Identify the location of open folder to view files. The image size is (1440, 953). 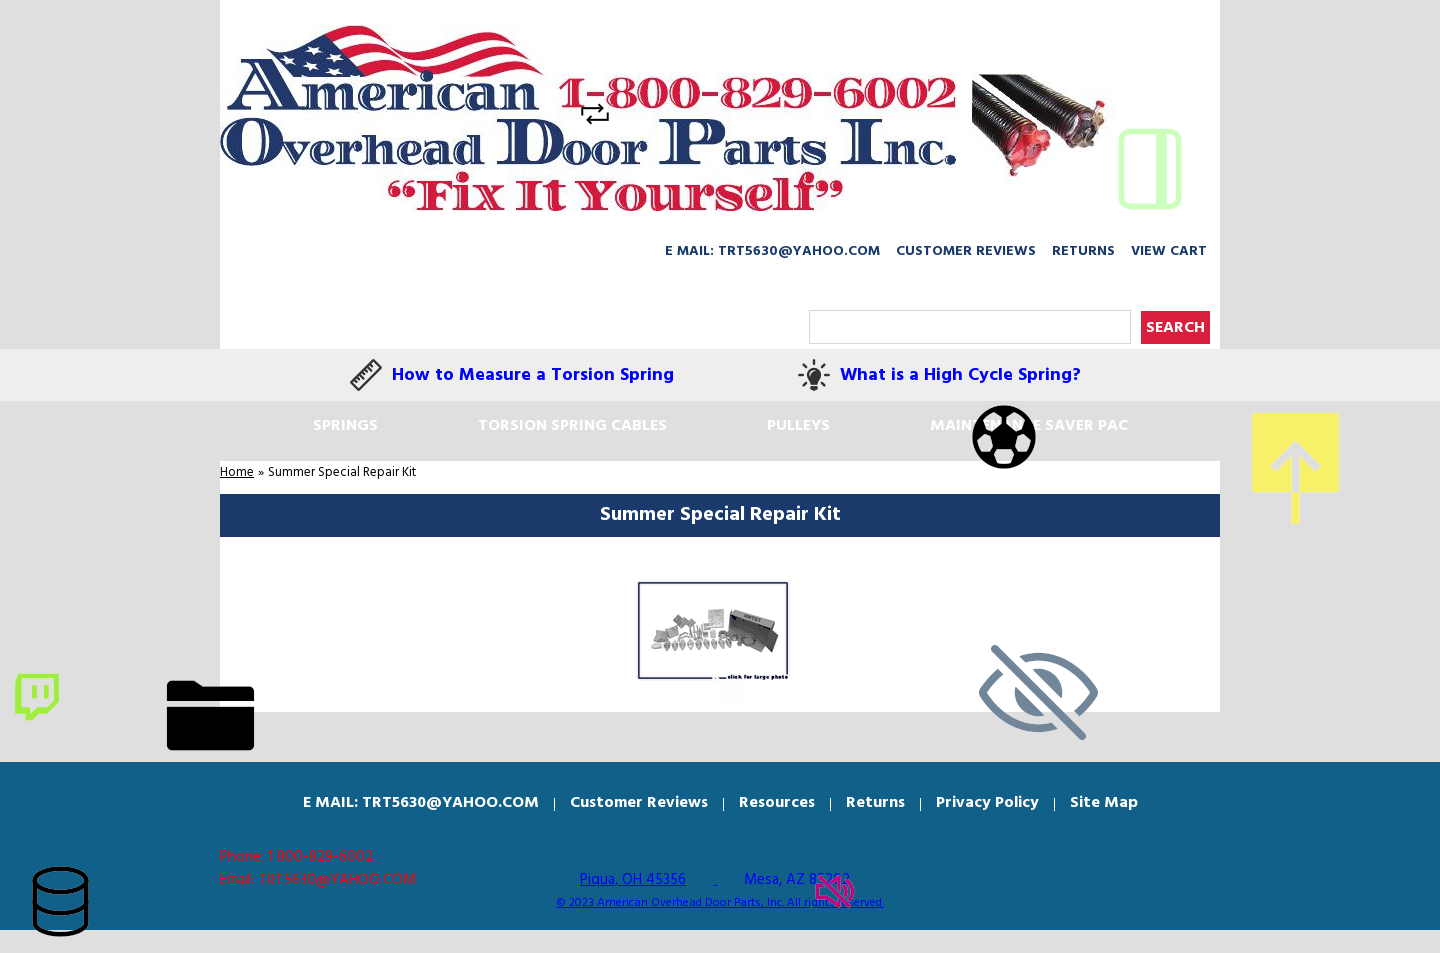
(210, 715).